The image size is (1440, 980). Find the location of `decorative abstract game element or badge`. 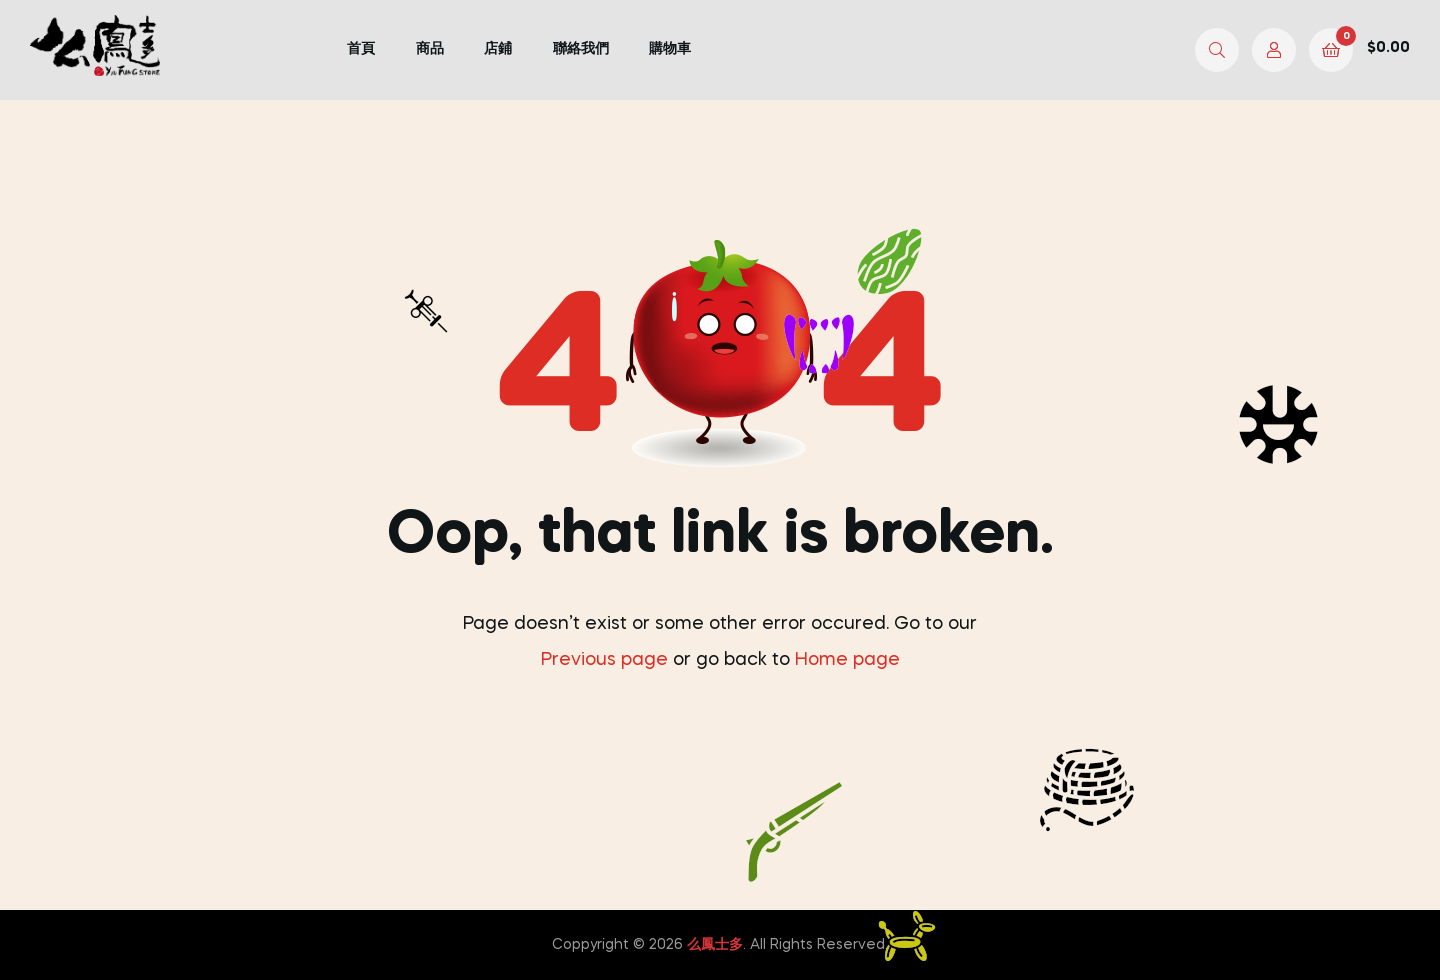

decorative abstract game element or badge is located at coordinates (1278, 424).